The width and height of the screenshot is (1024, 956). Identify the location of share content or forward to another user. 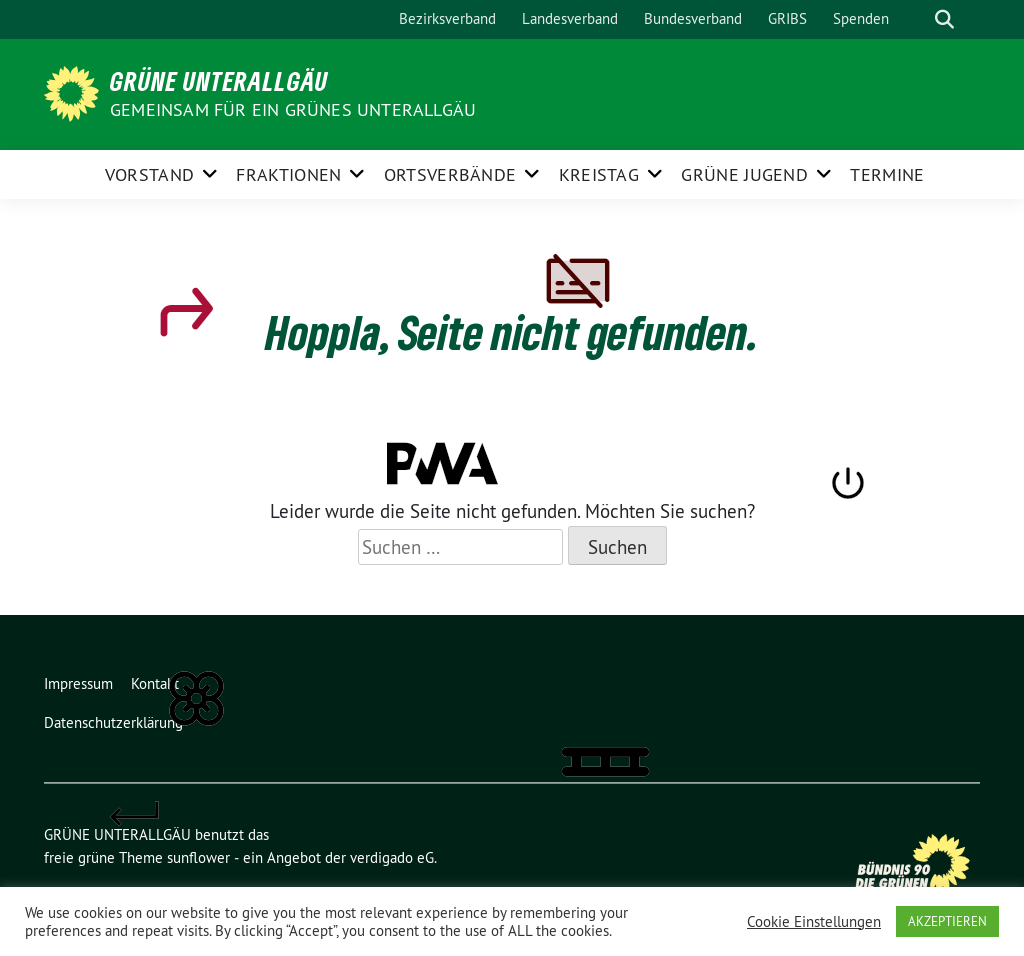
(185, 312).